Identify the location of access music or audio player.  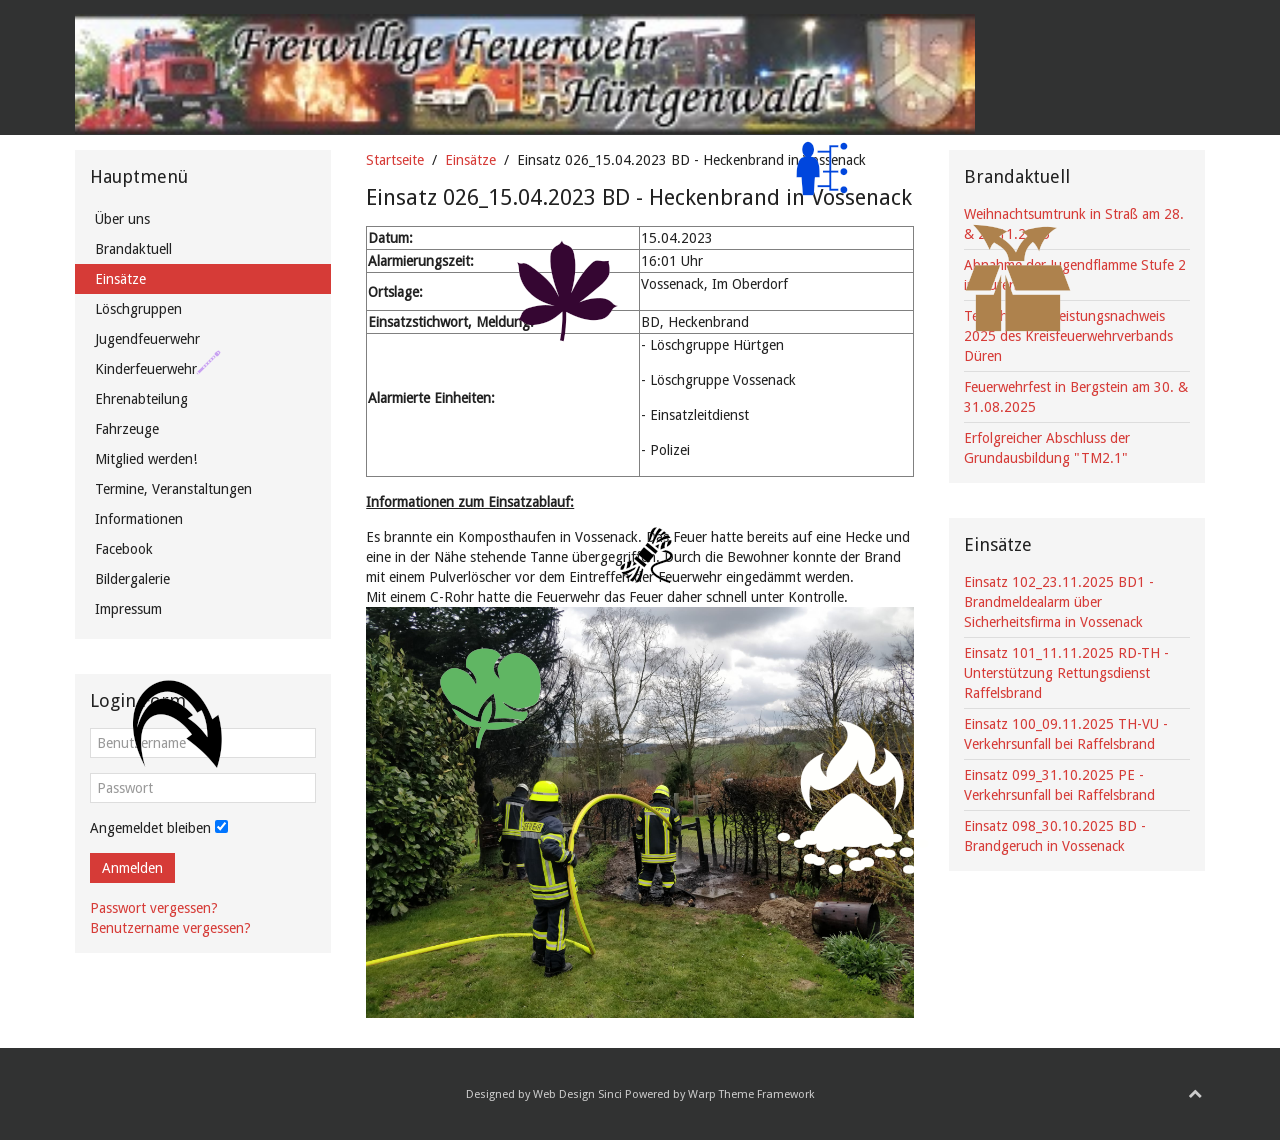
(208, 362).